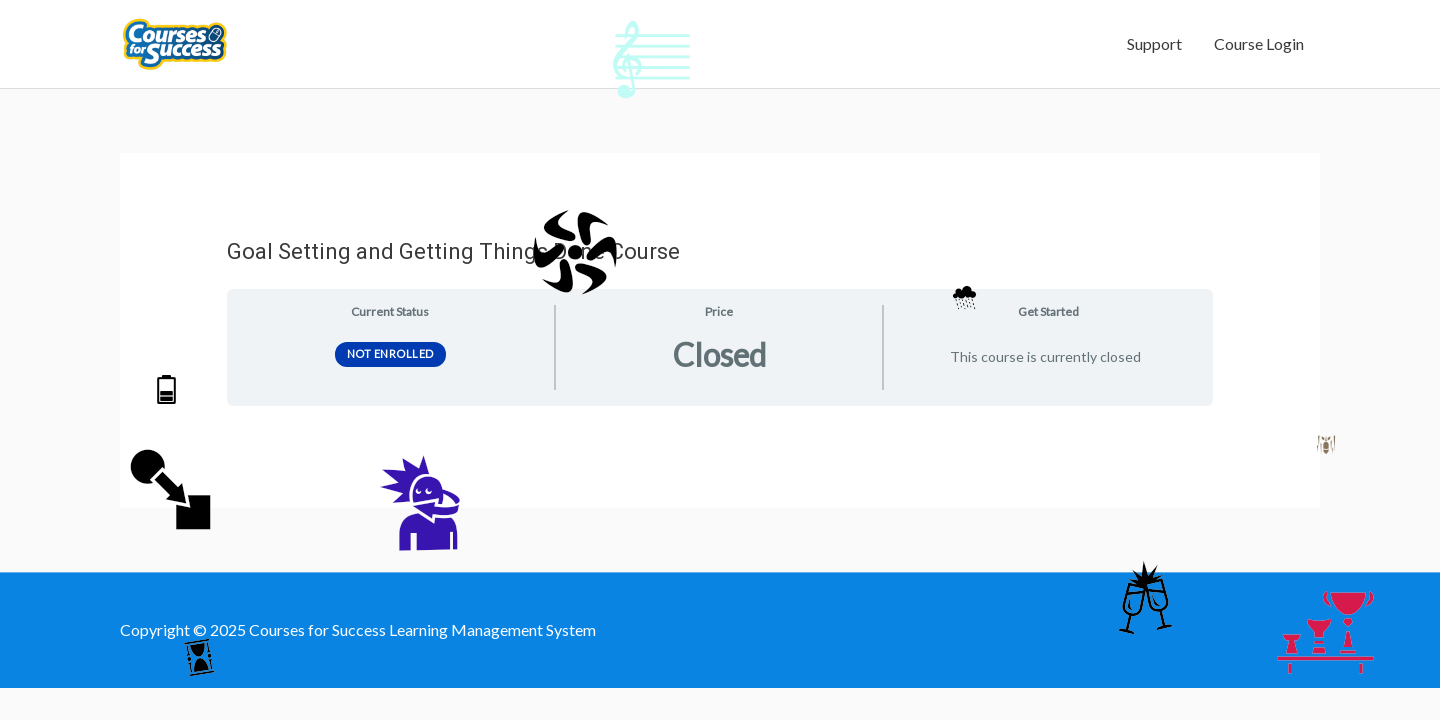 The width and height of the screenshot is (1440, 720). What do you see at coordinates (420, 503) in the screenshot?
I see `indicates distraction or loss of focus` at bounding box center [420, 503].